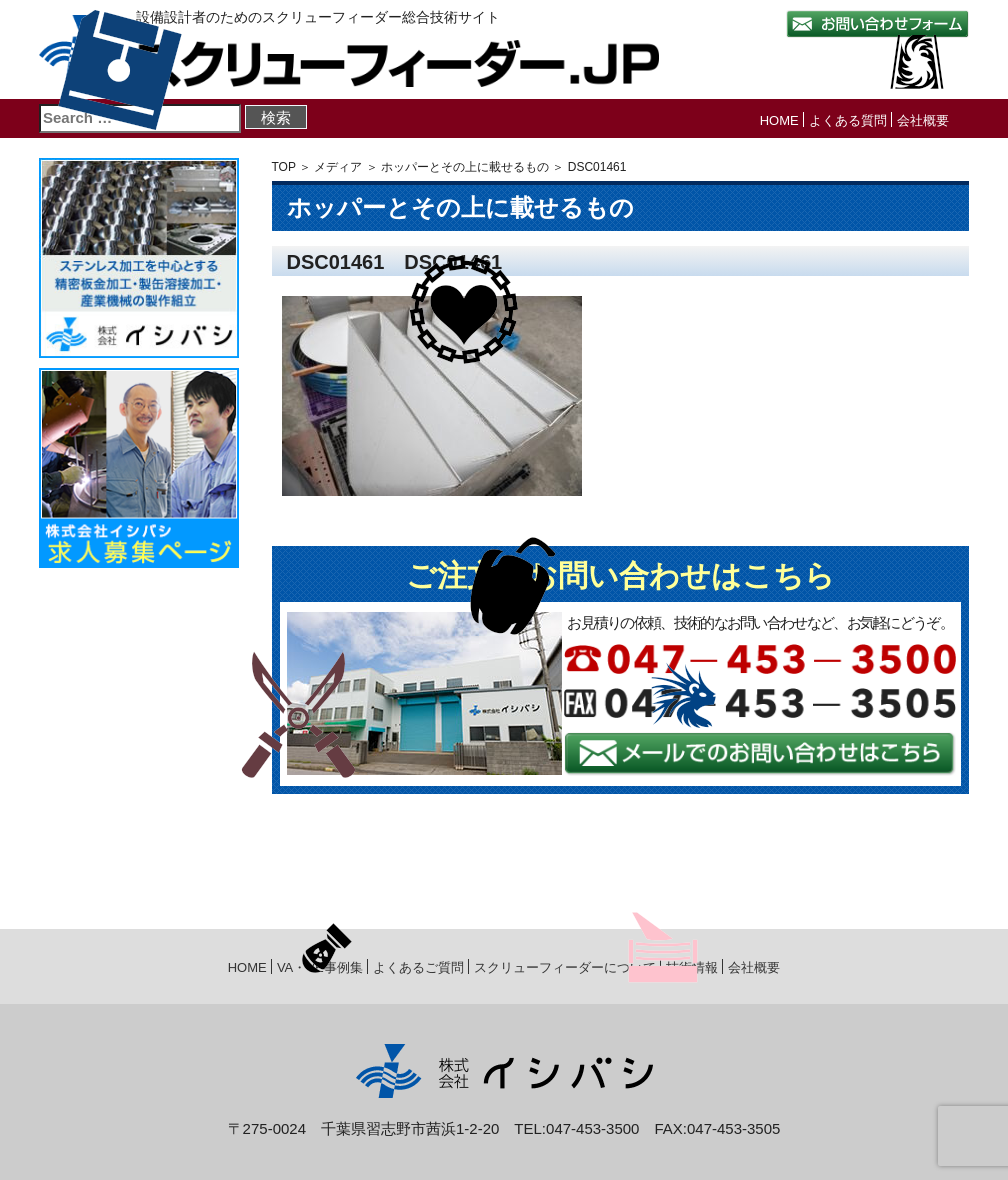 This screenshot has width=1008, height=1180. I want to click on nuclear bomb or atomic weapon icon, so click(327, 948).